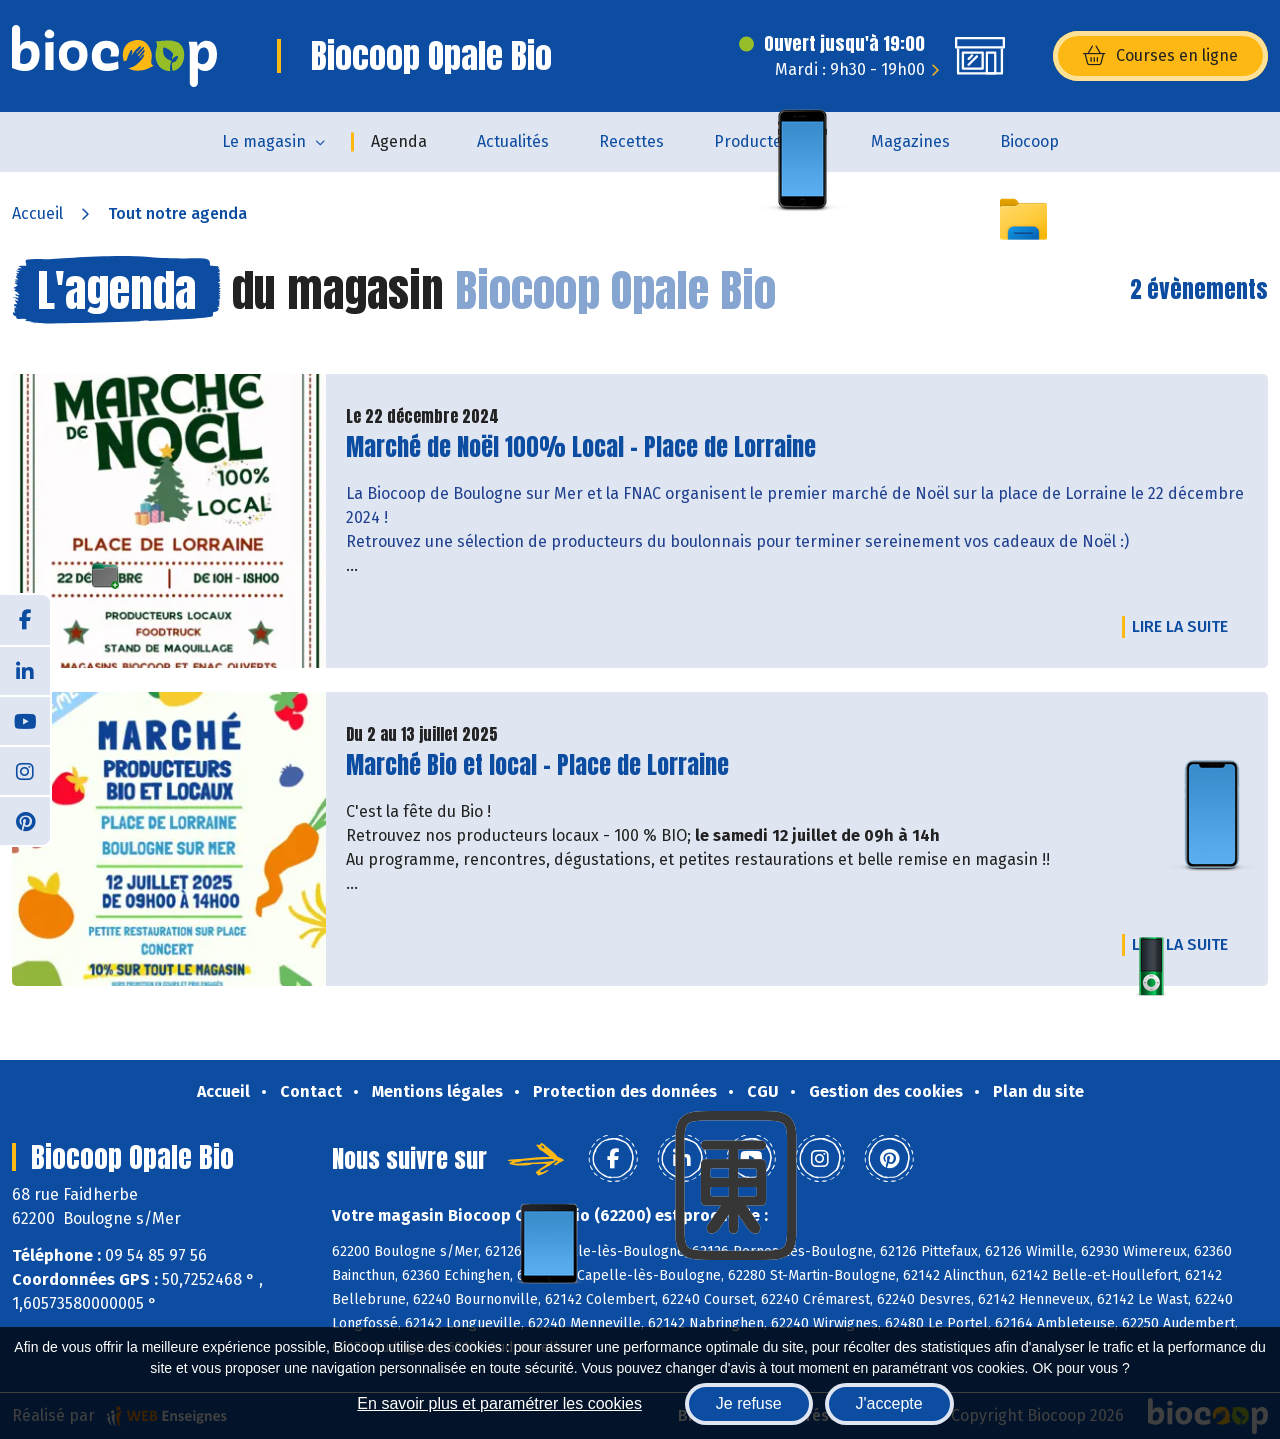 The height and width of the screenshot is (1439, 1280). What do you see at coordinates (802, 160) in the screenshot?
I see `iPhone 7 Plus device icon` at bounding box center [802, 160].